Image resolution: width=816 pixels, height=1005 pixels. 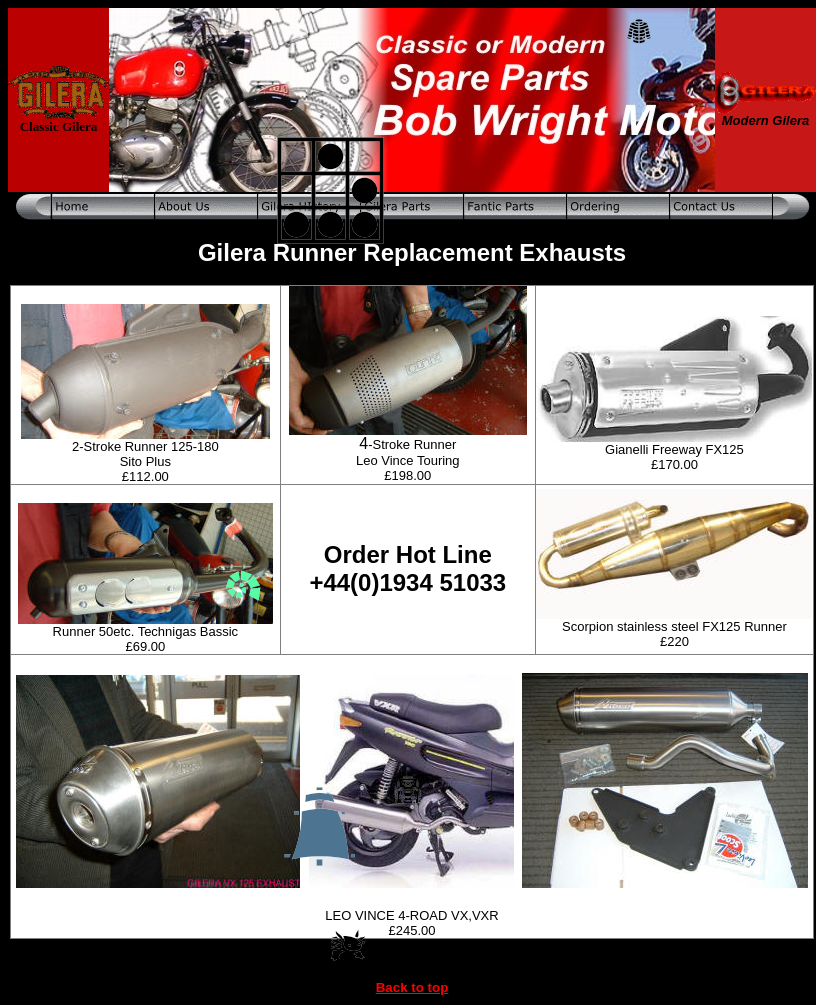 I want to click on decorative shell or fossil collectible item, so click(x=243, y=585).